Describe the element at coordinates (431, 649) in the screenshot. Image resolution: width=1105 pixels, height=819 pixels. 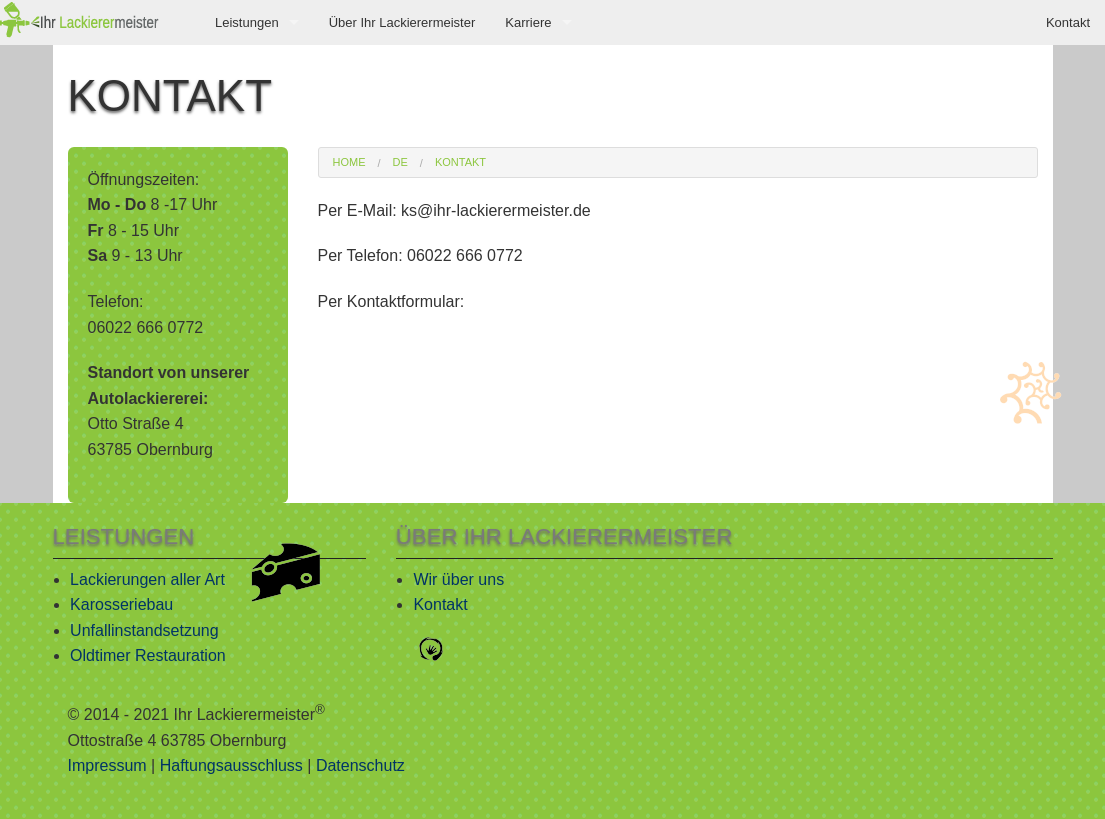
I see `activate a magic ability or spell` at that location.